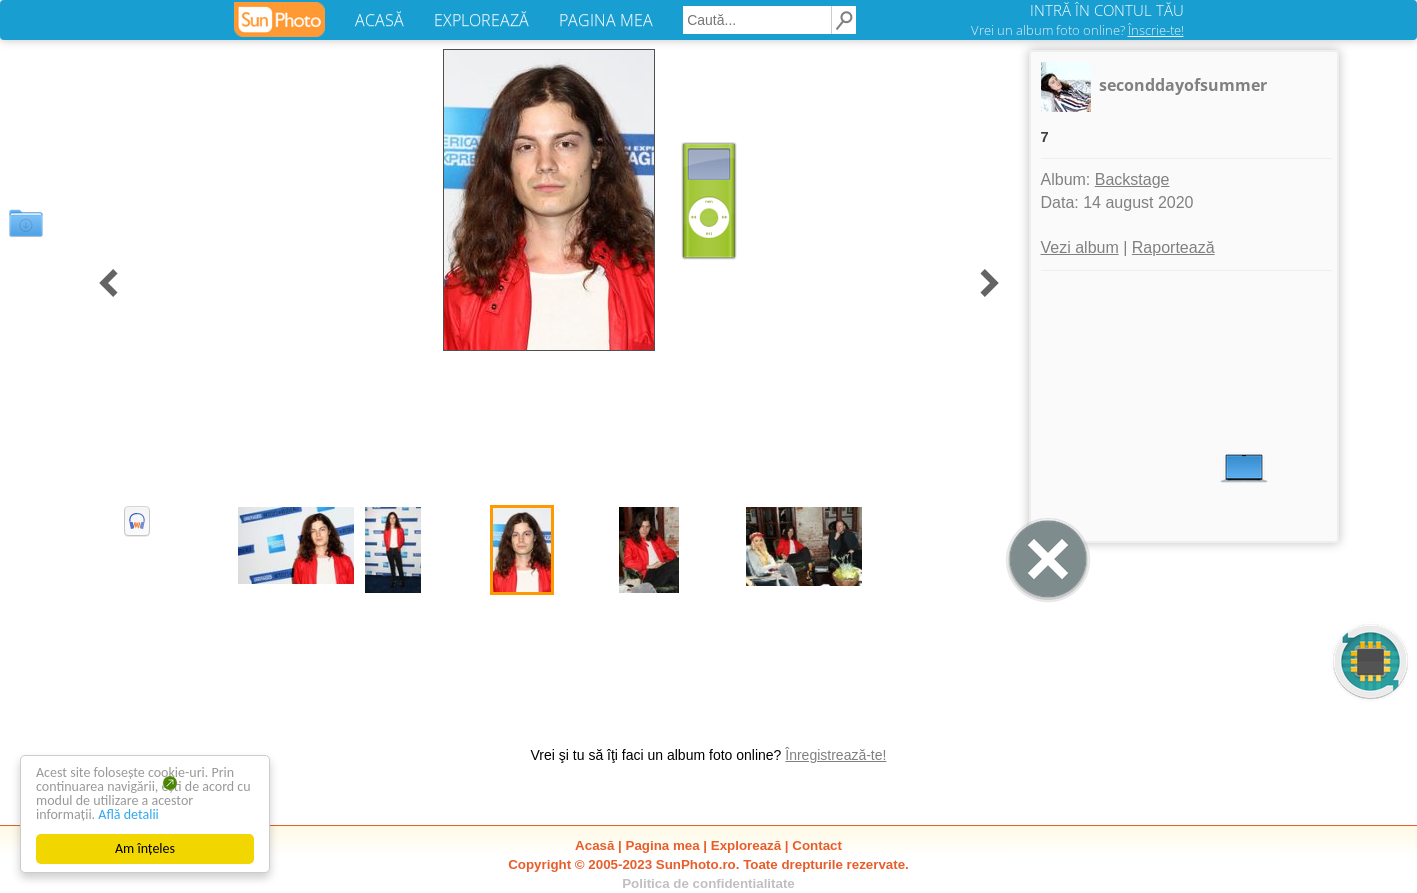  I want to click on iPod nano device in green color, so click(709, 201).